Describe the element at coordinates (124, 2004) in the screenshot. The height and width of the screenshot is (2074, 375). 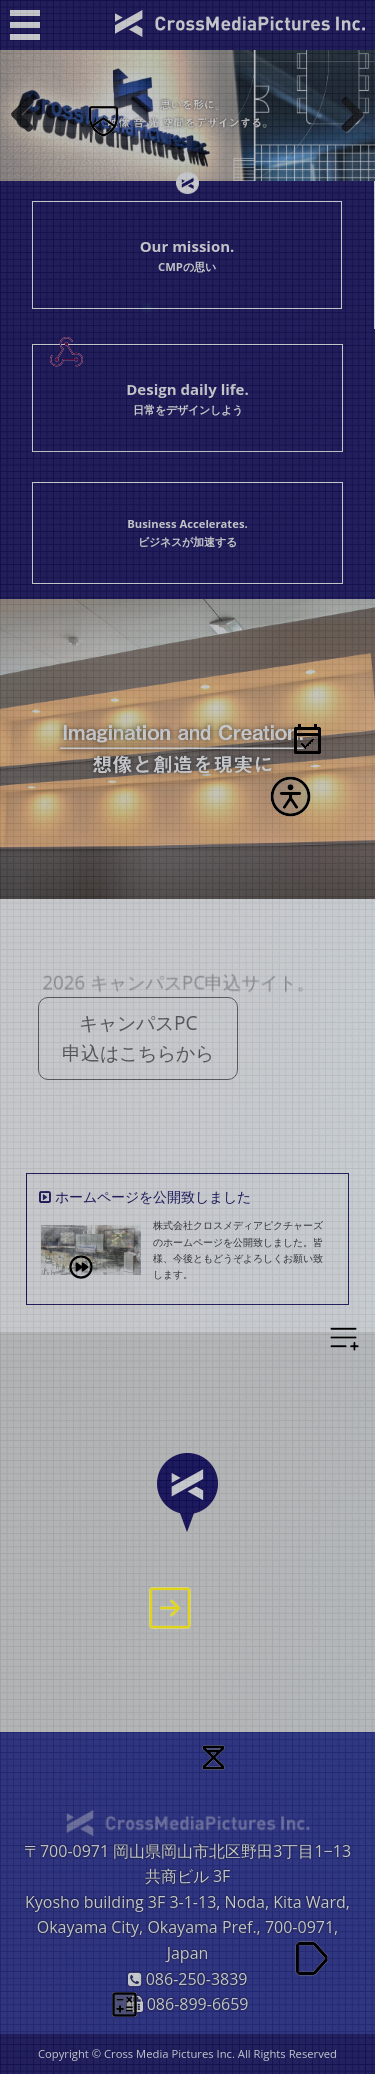
I see `open calculator tool` at that location.